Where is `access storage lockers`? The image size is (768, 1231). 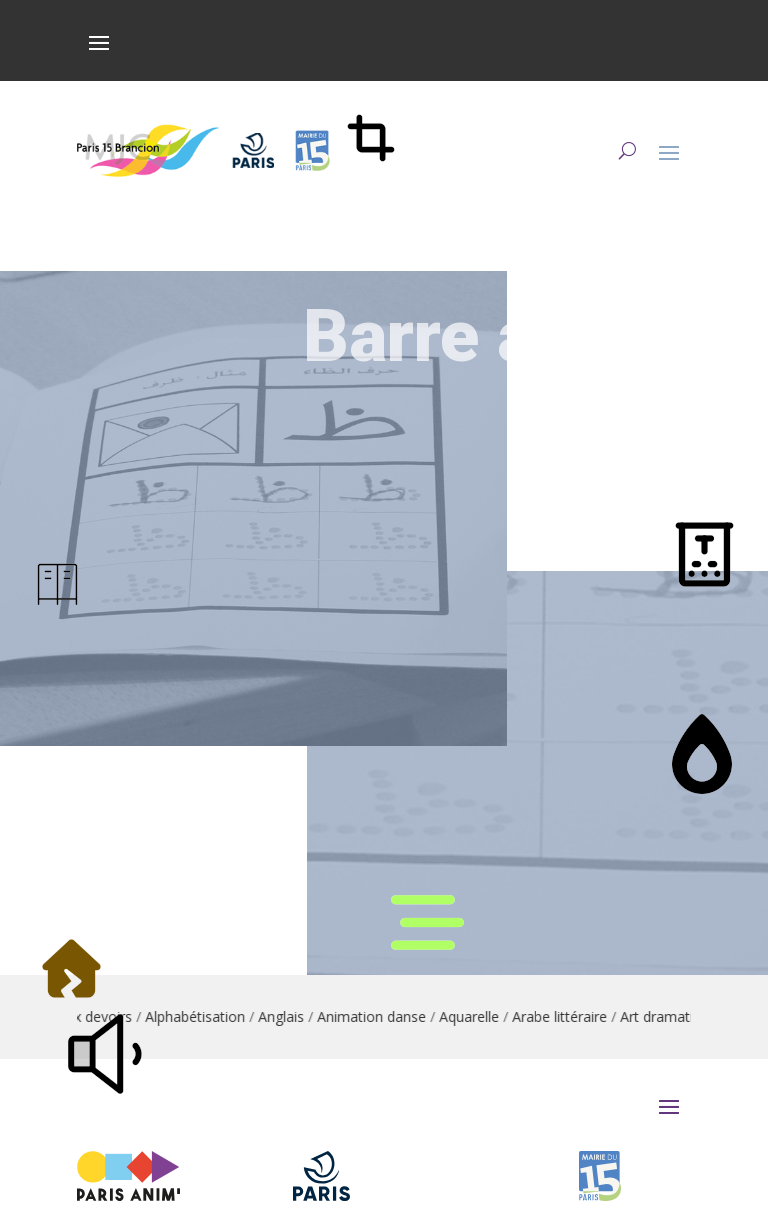
access storage lockers is located at coordinates (57, 583).